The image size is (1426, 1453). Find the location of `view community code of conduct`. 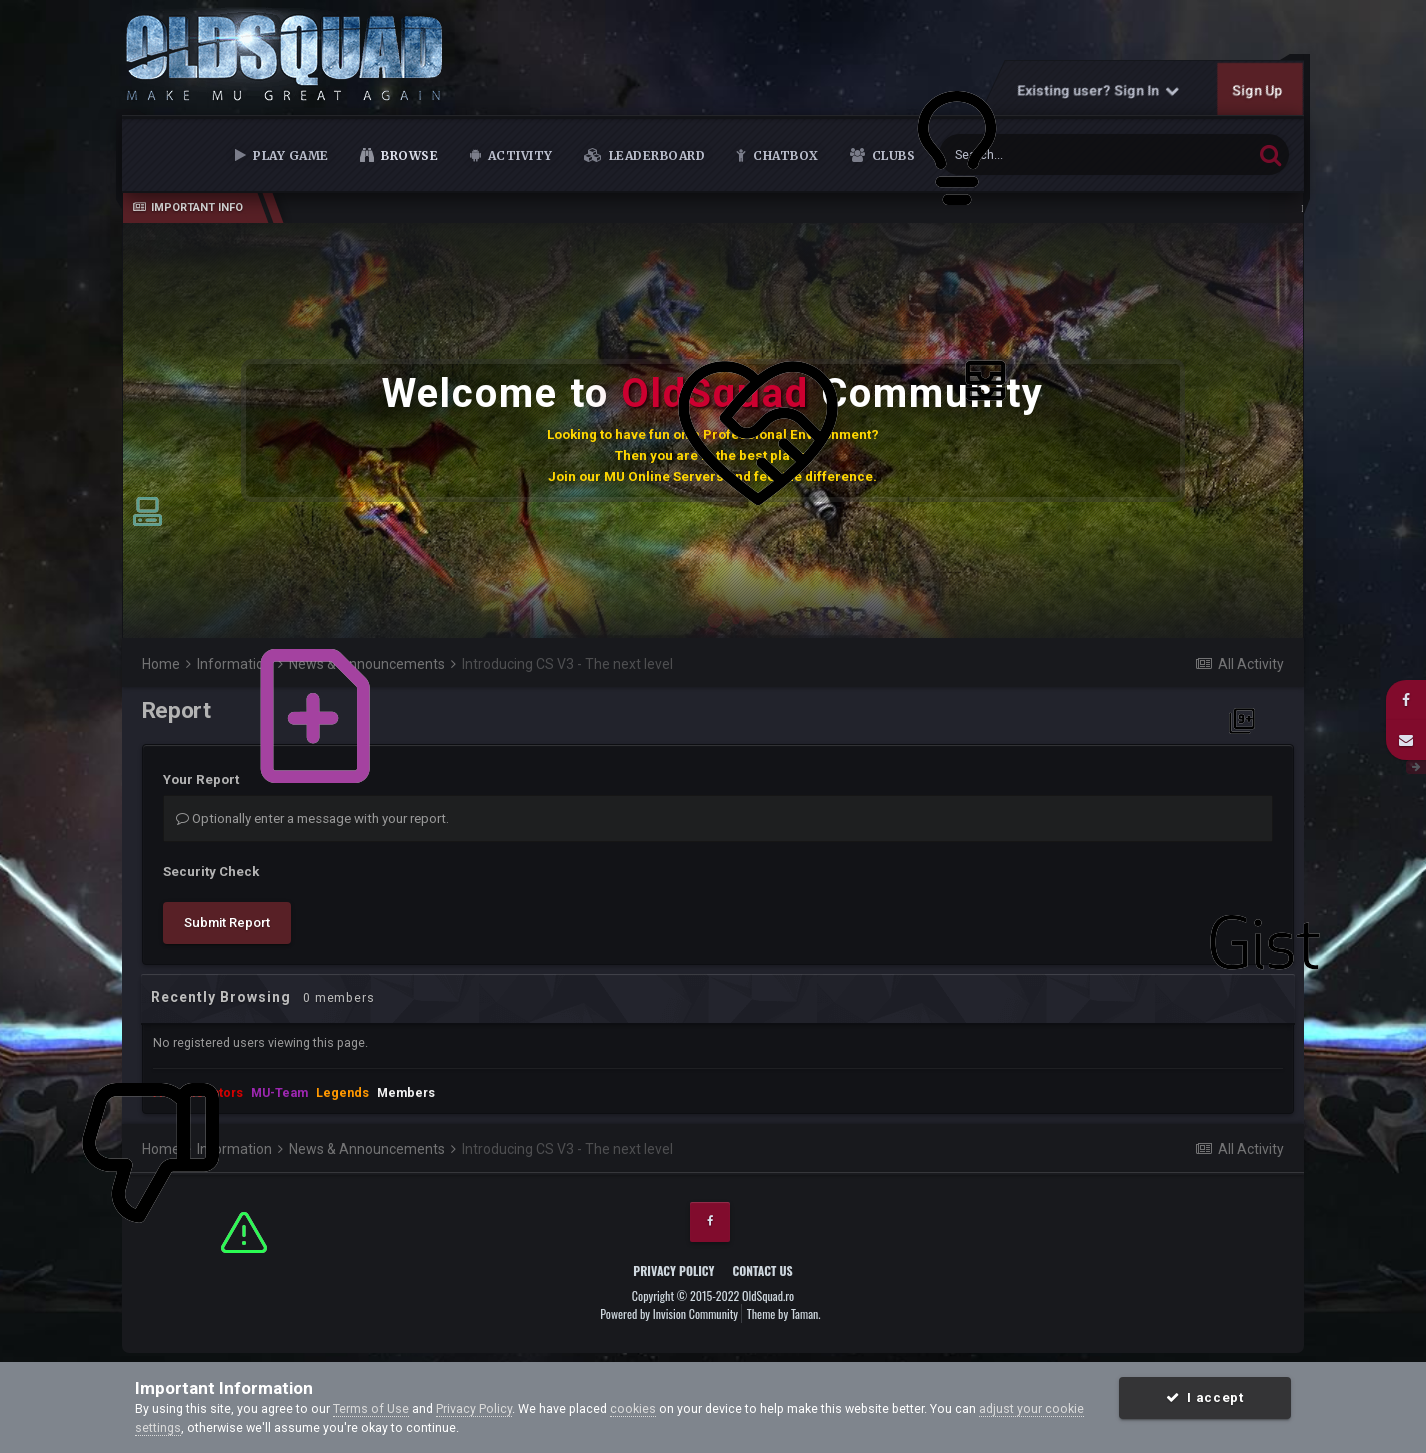

view community code of conduct is located at coordinates (758, 430).